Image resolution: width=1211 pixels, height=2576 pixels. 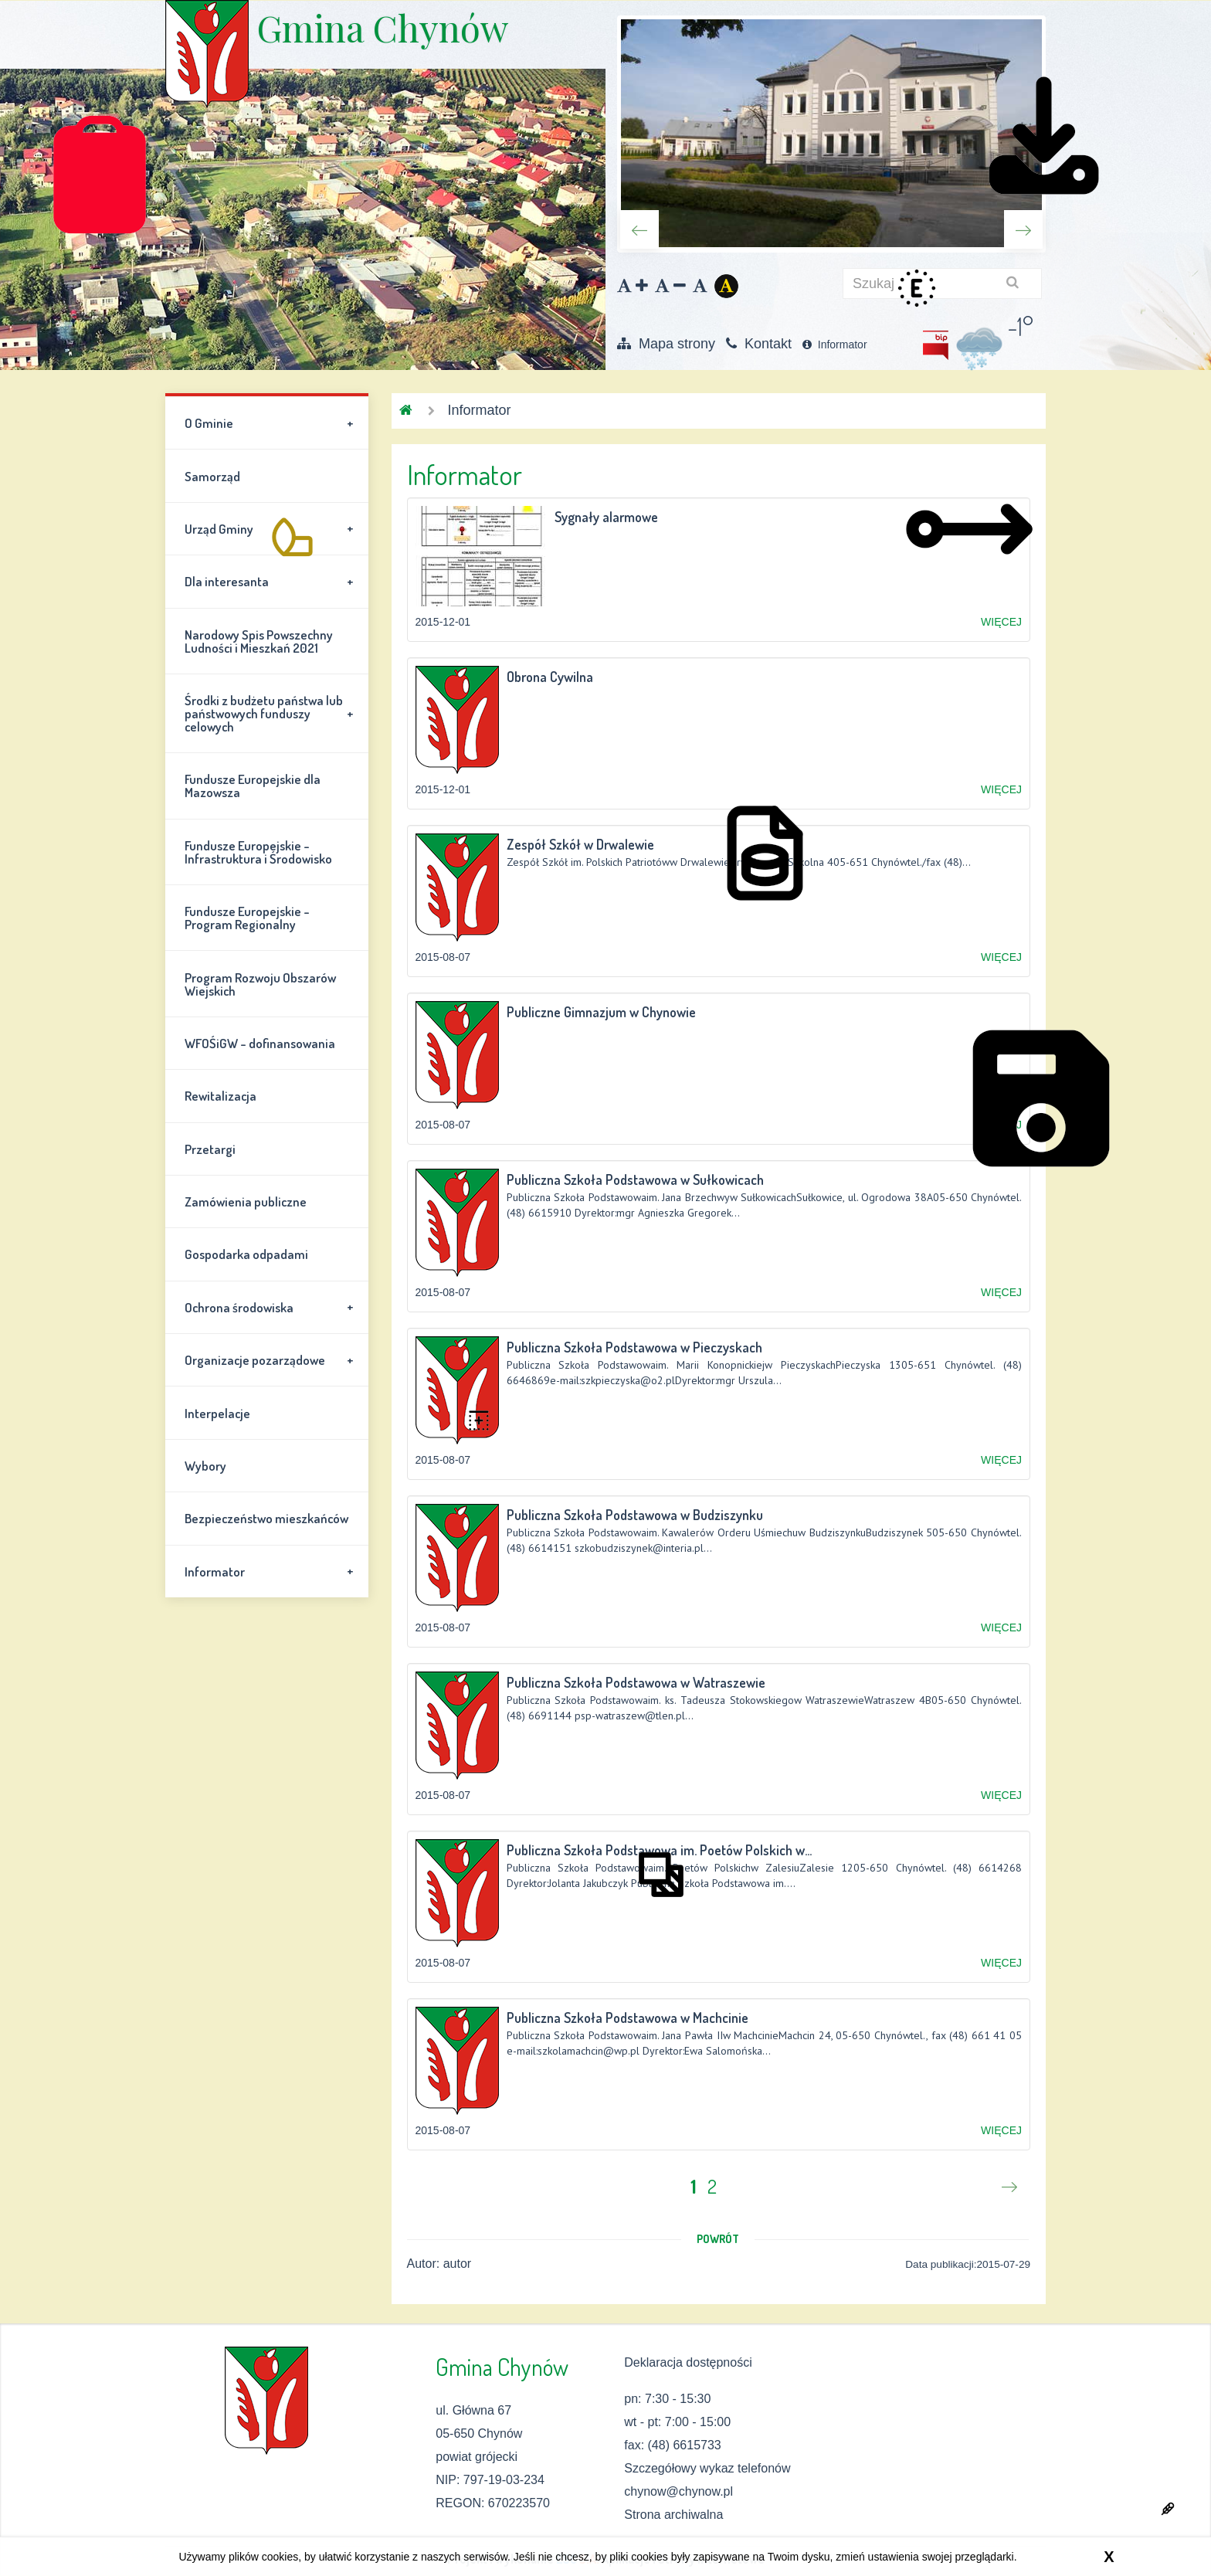 What do you see at coordinates (917, 288) in the screenshot?
I see `indicates an "essential" or "enterprise" tier feature` at bounding box center [917, 288].